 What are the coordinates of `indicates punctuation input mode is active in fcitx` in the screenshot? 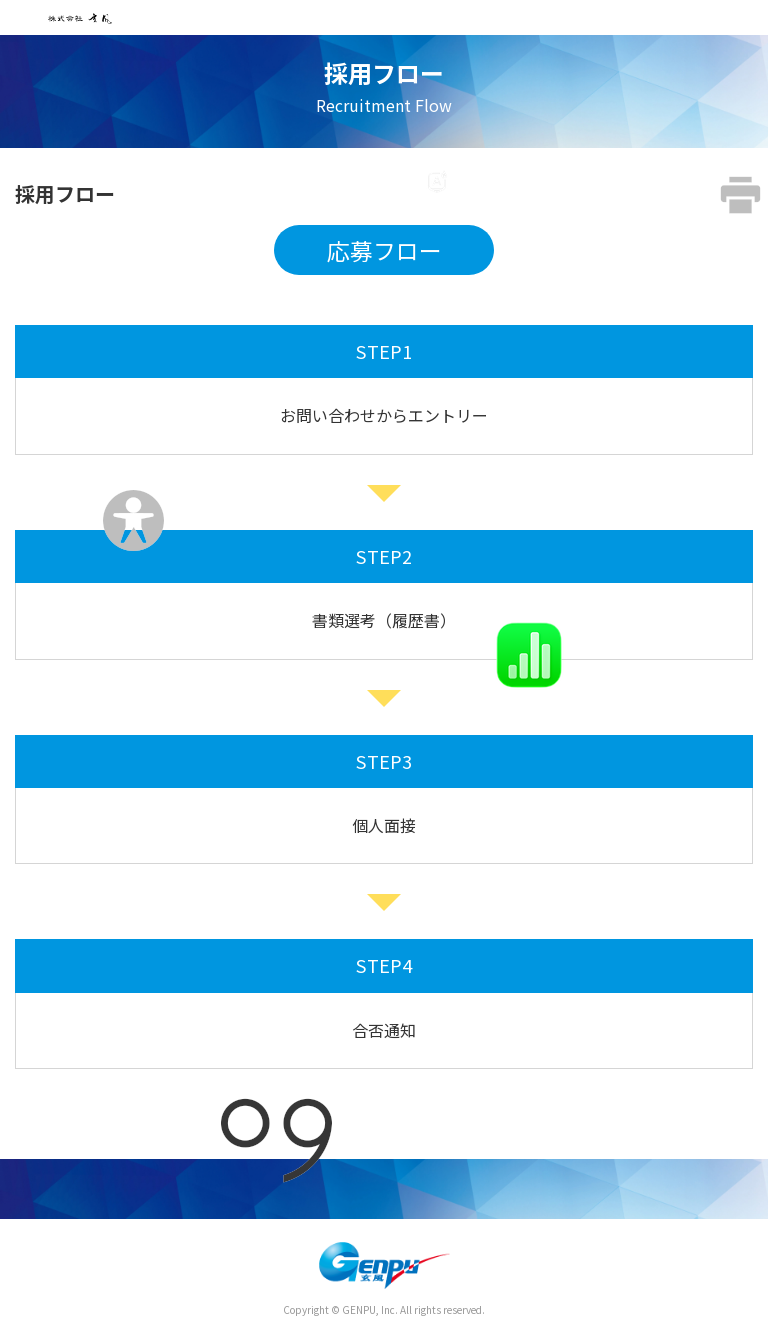 It's located at (276, 1140).